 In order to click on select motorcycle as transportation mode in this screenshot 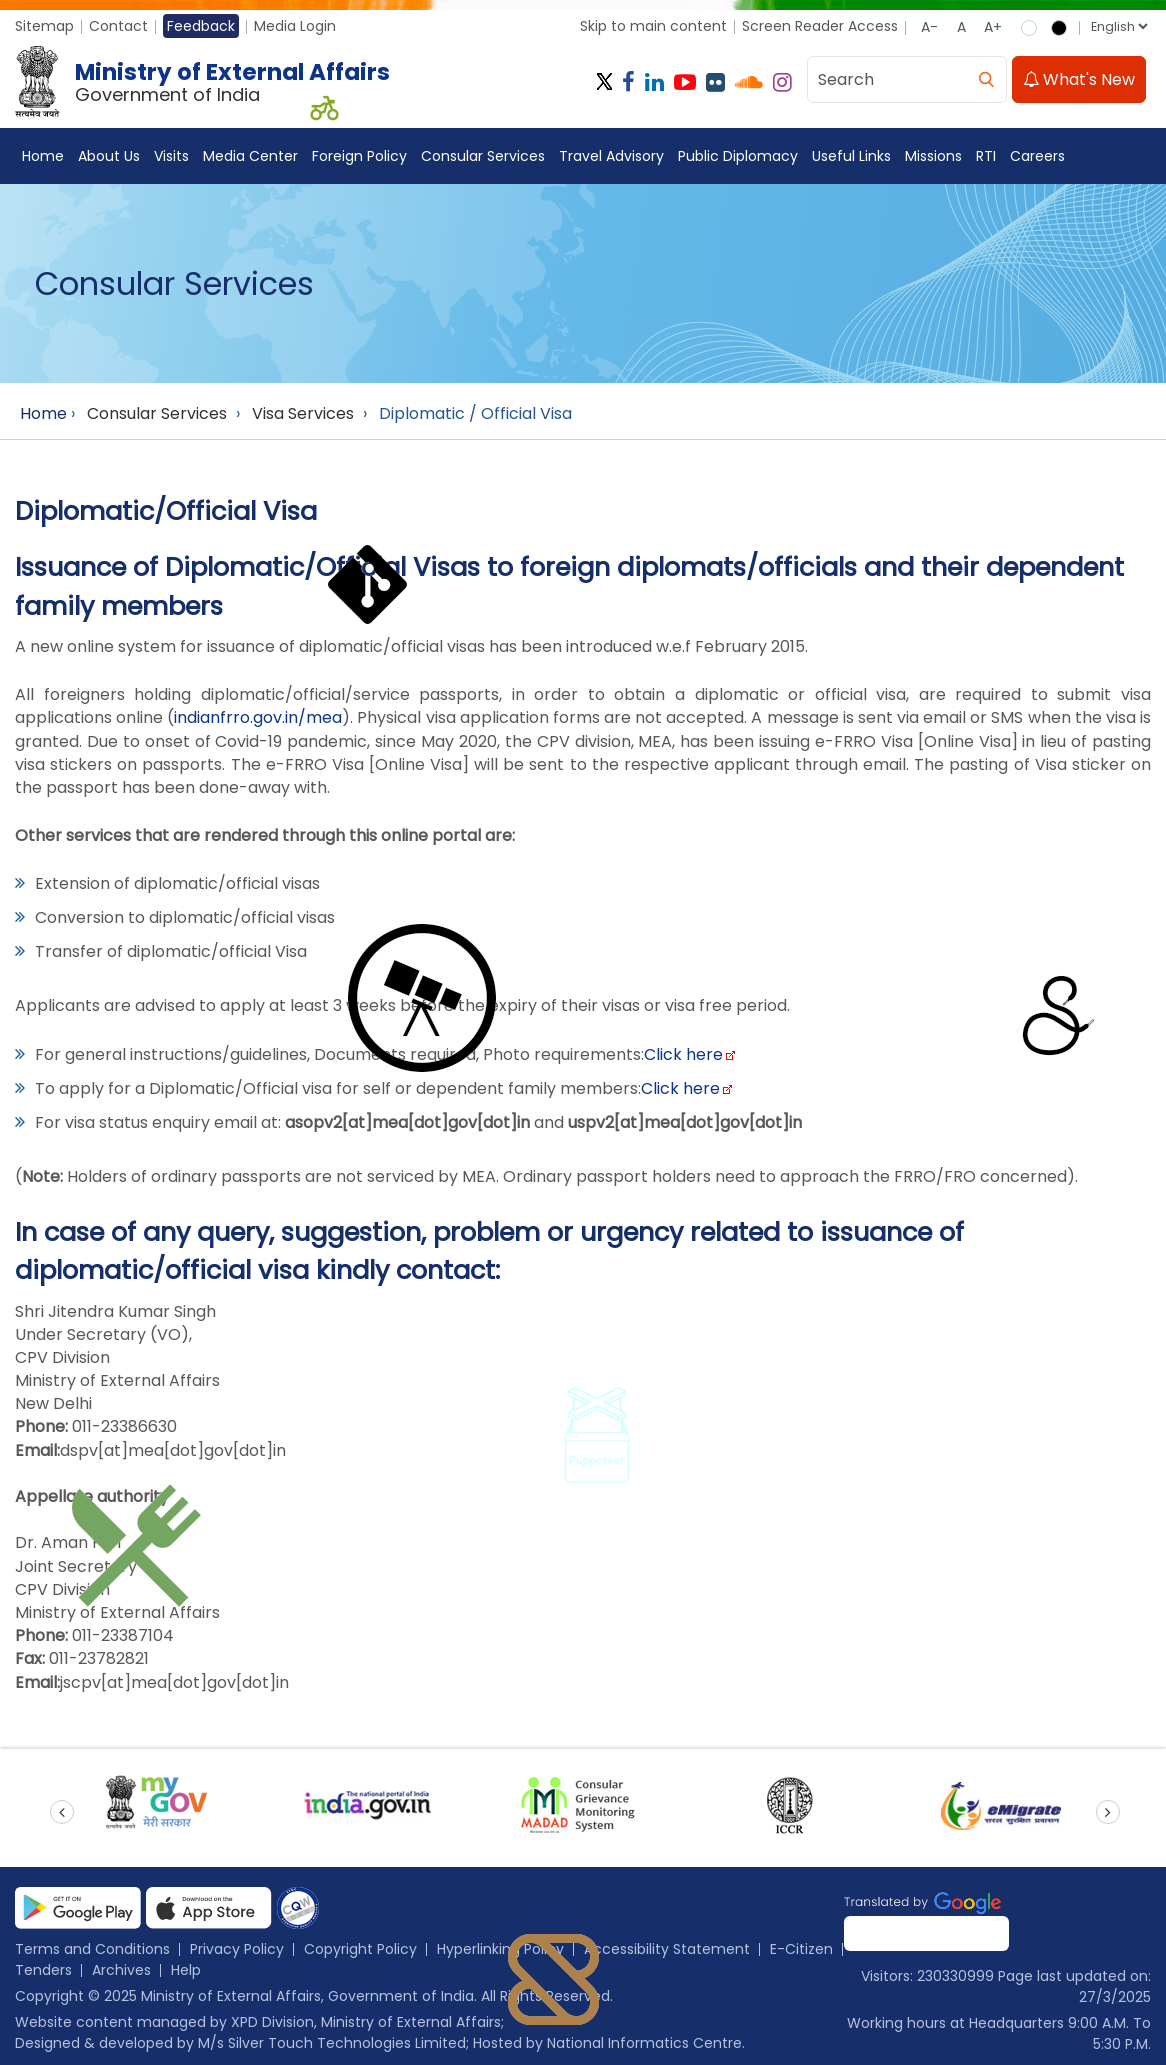, I will do `click(324, 107)`.